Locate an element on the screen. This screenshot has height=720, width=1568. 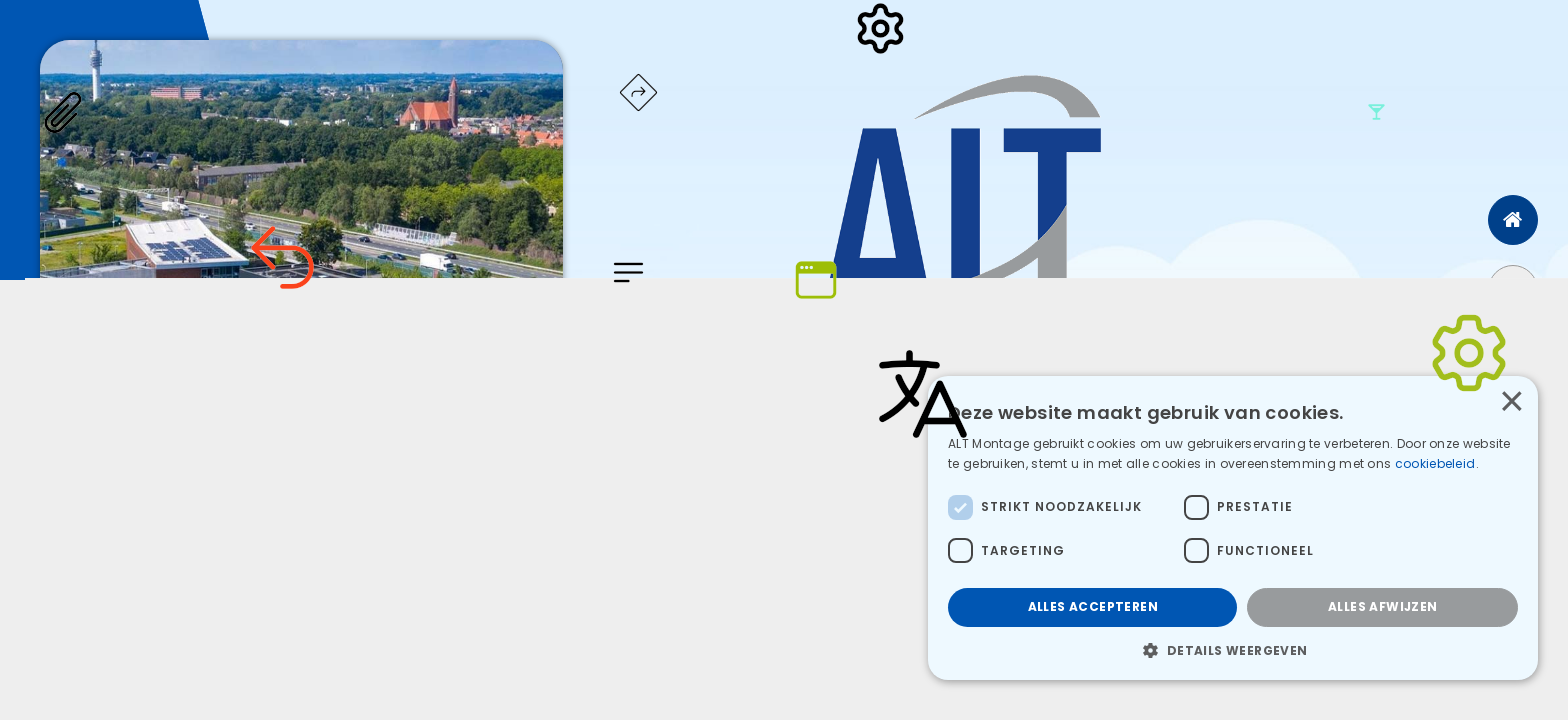
change language settings is located at coordinates (923, 394).